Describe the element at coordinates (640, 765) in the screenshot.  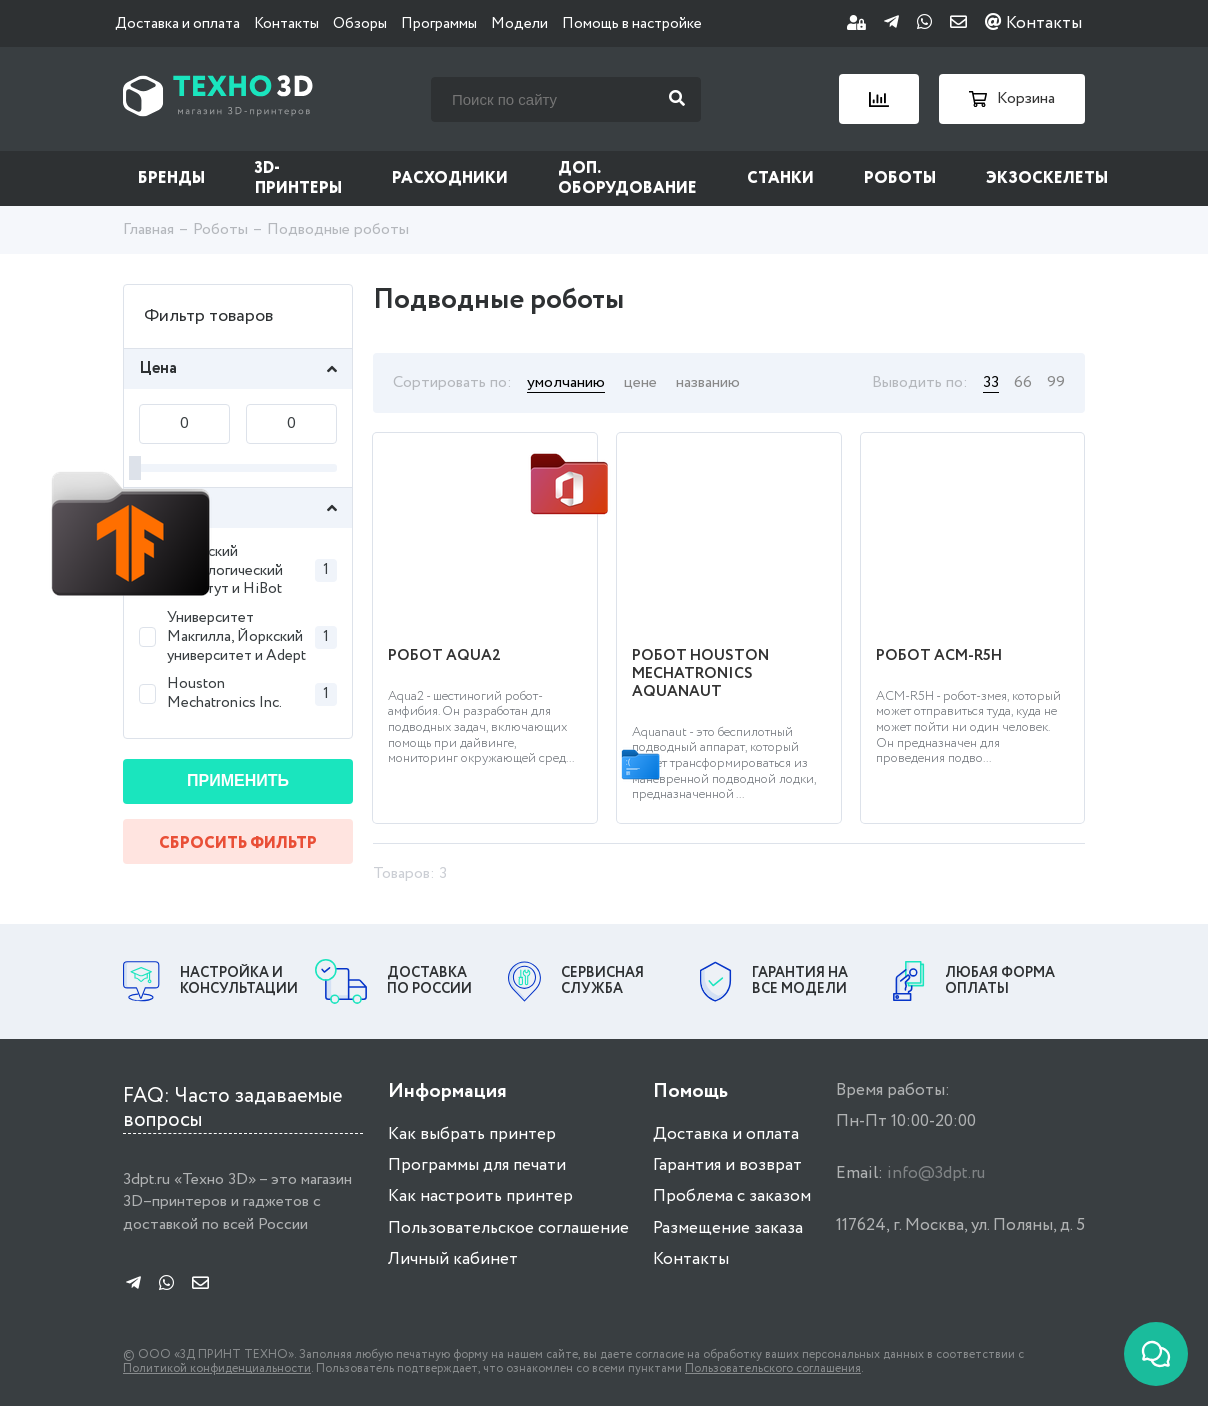
I see `folder containing system crash logs or error reports` at that location.